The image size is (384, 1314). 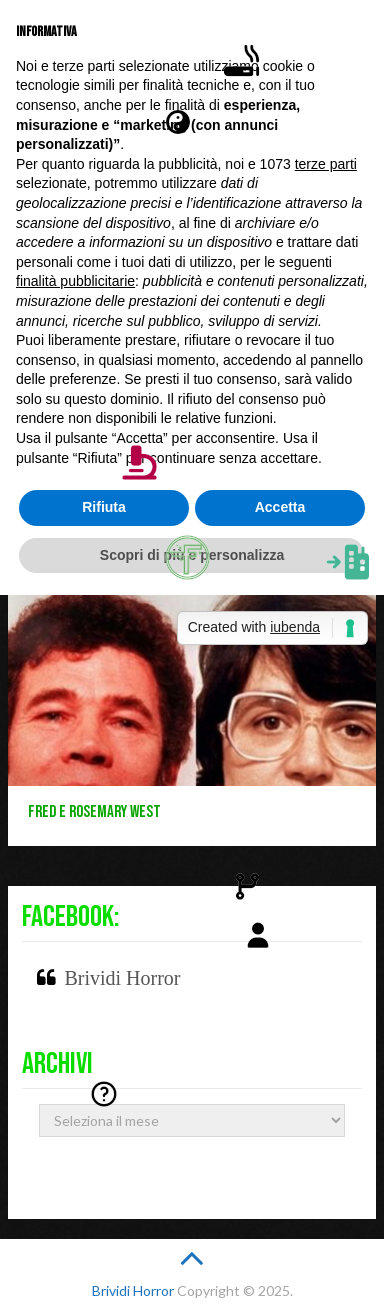 What do you see at coordinates (104, 1094) in the screenshot?
I see `access help or support information` at bounding box center [104, 1094].